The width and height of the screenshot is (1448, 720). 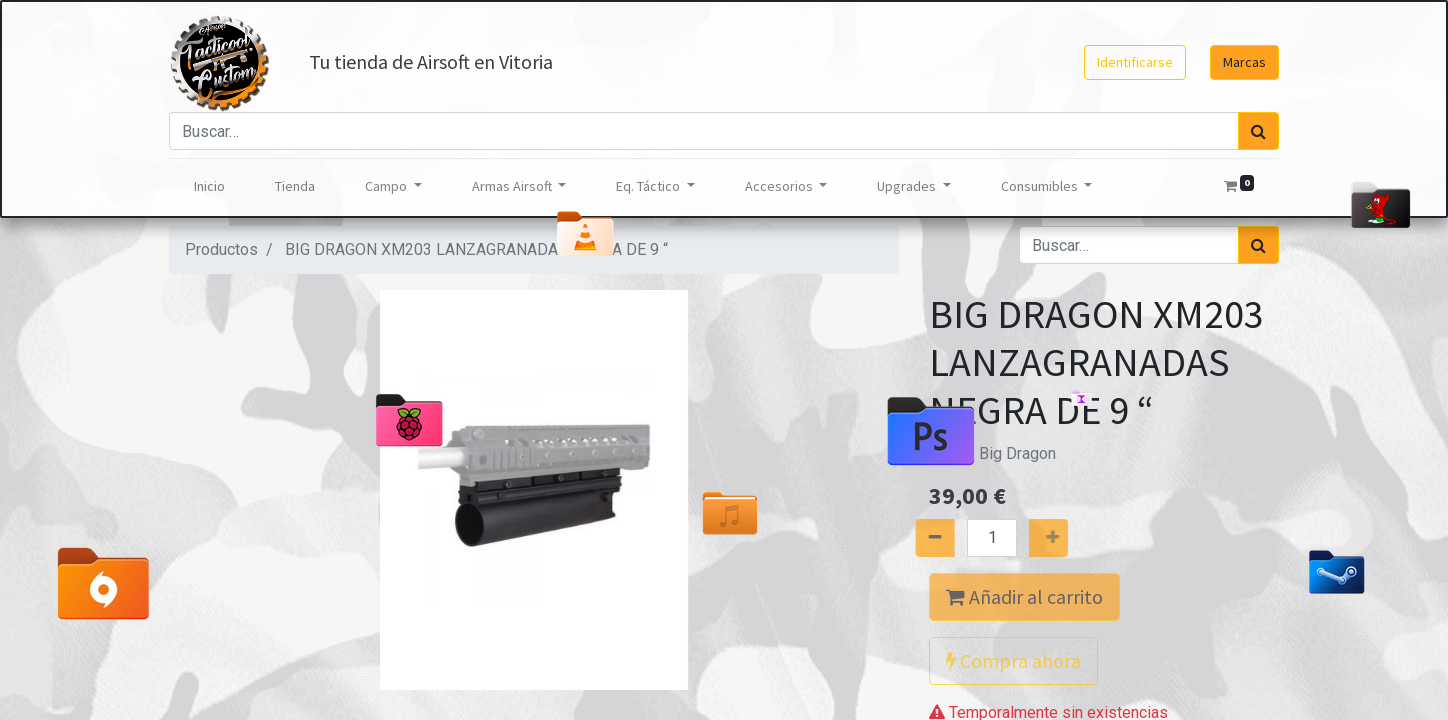 What do you see at coordinates (930, 433) in the screenshot?
I see `open folder containing Adobe Photoshop files` at bounding box center [930, 433].